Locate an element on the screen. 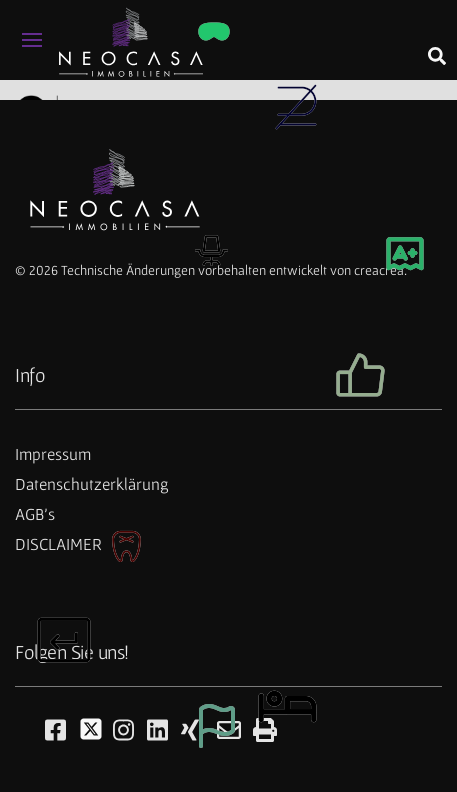 The width and height of the screenshot is (457, 792). access workspace or office settings is located at coordinates (211, 250).